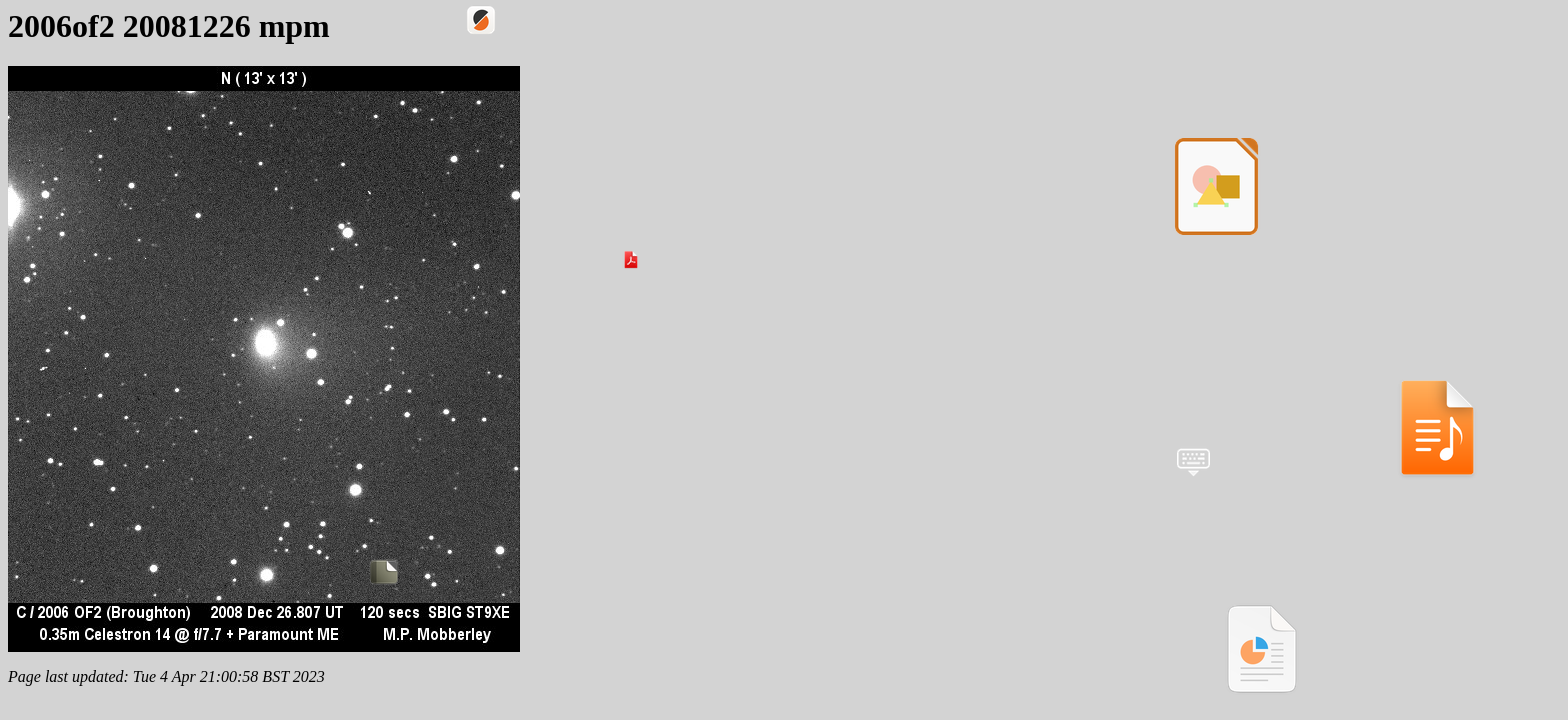 Image resolution: width=1568 pixels, height=720 pixels. Describe the element at coordinates (1216, 186) in the screenshot. I see `open a libreoffice draw document` at that location.